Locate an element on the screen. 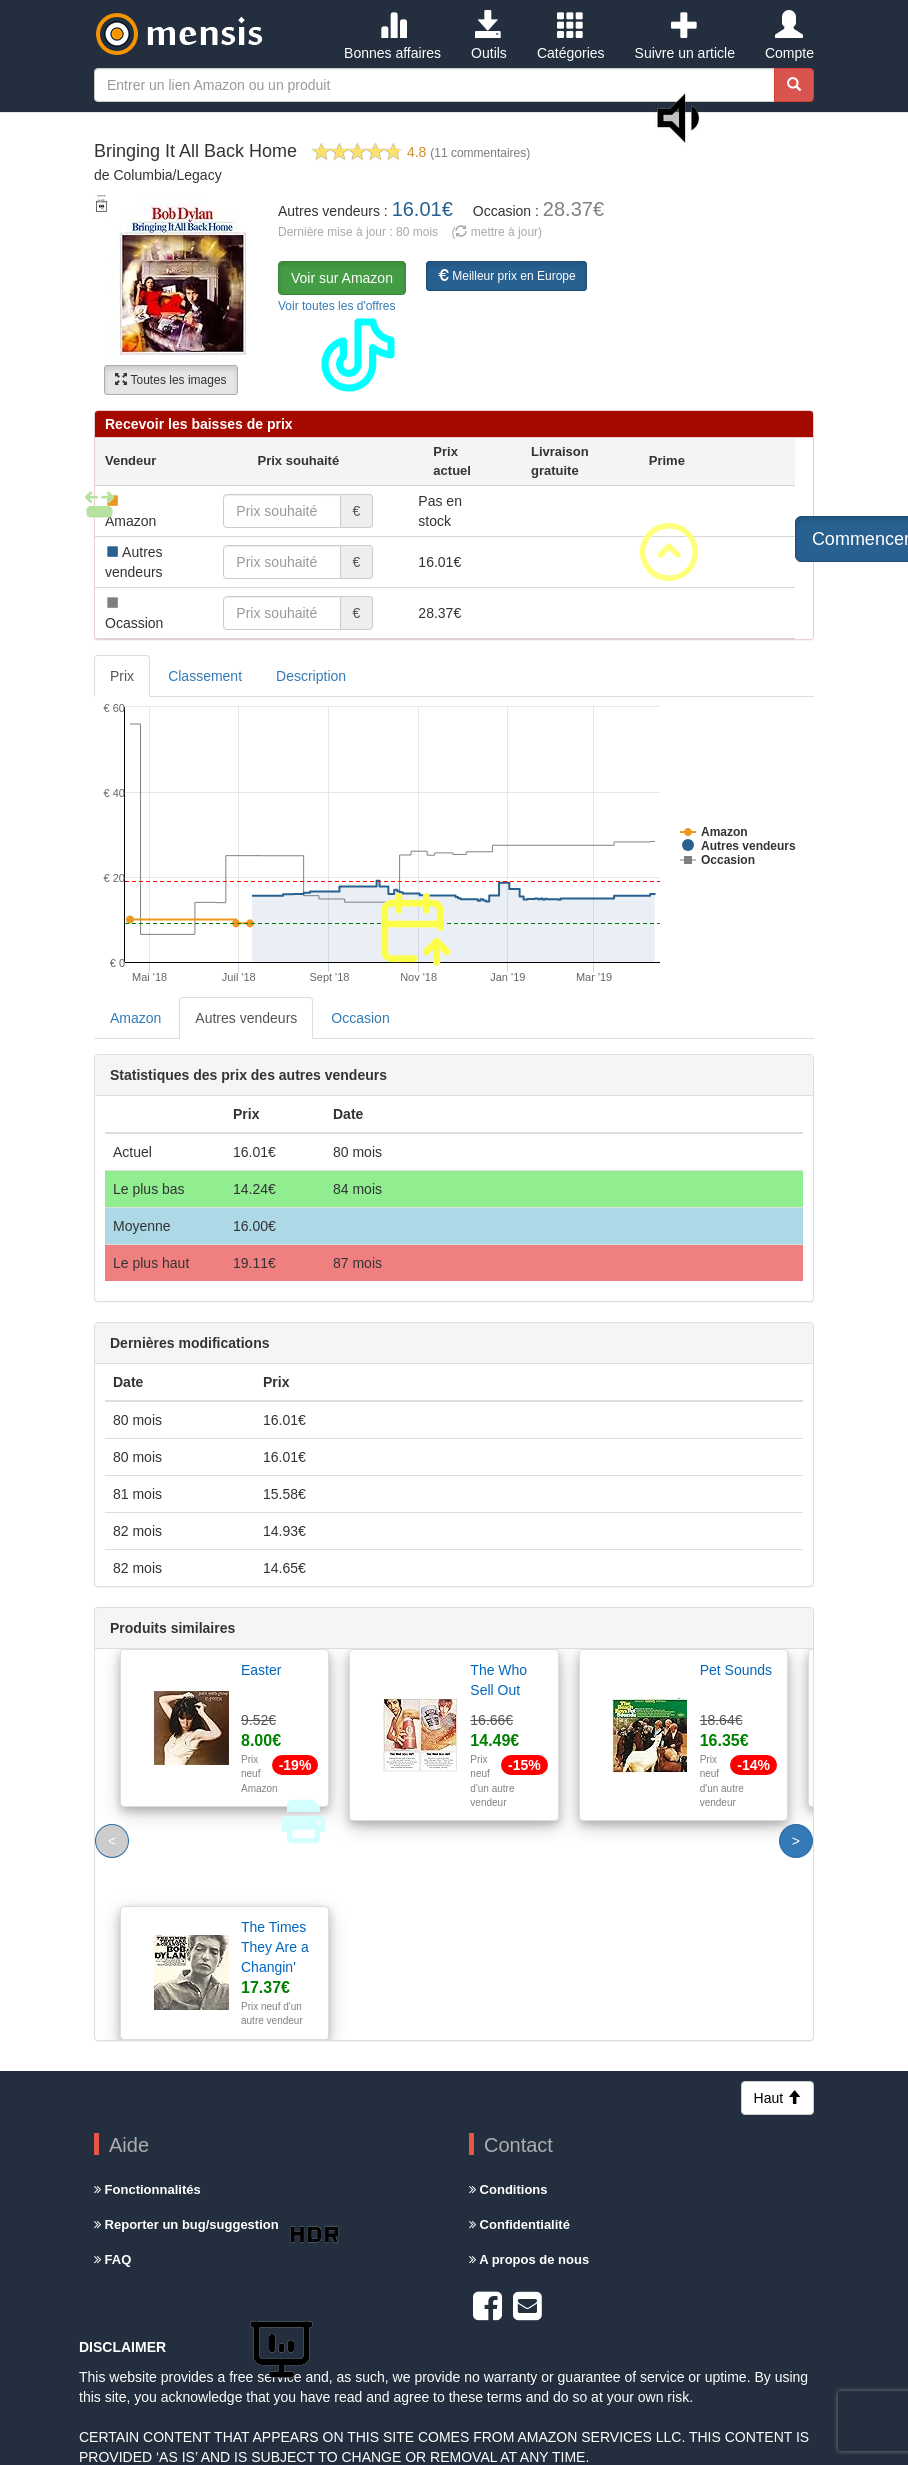  enable HDR mode for photos is located at coordinates (314, 2234).